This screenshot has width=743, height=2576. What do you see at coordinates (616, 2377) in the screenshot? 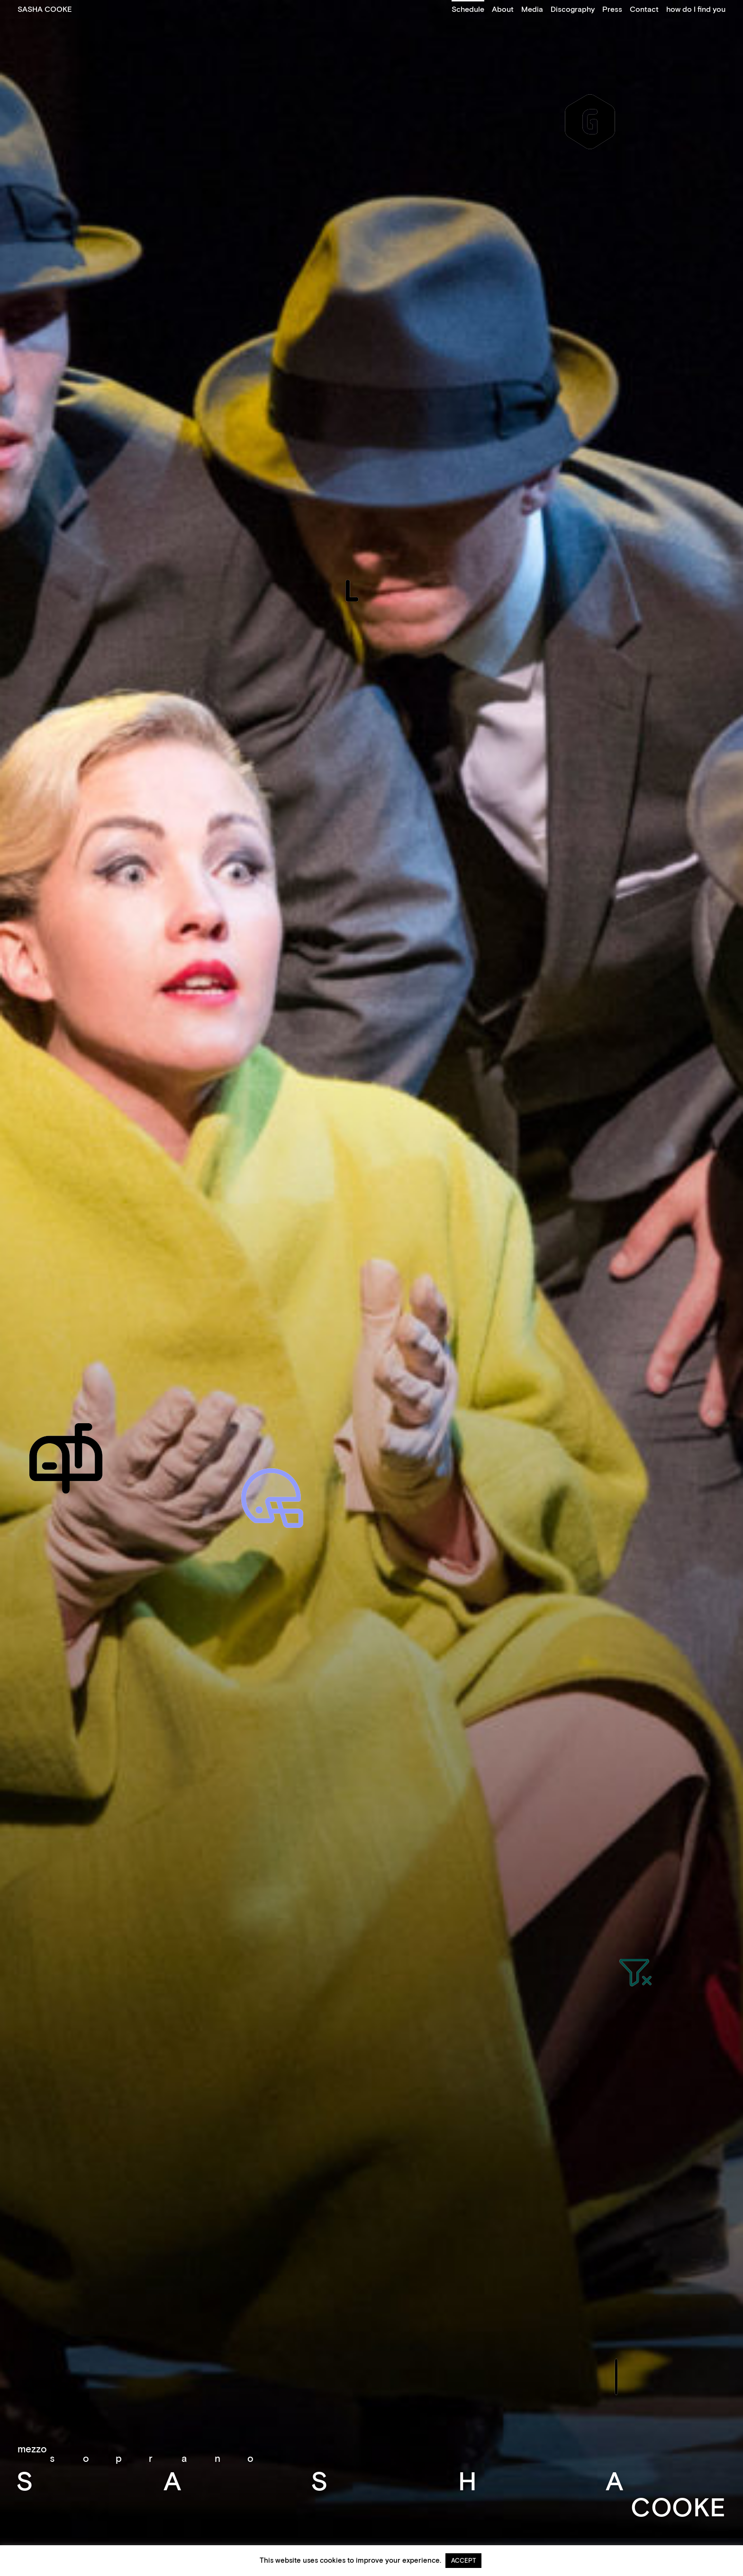
I see `vertical divider or separator between UI elements` at bounding box center [616, 2377].